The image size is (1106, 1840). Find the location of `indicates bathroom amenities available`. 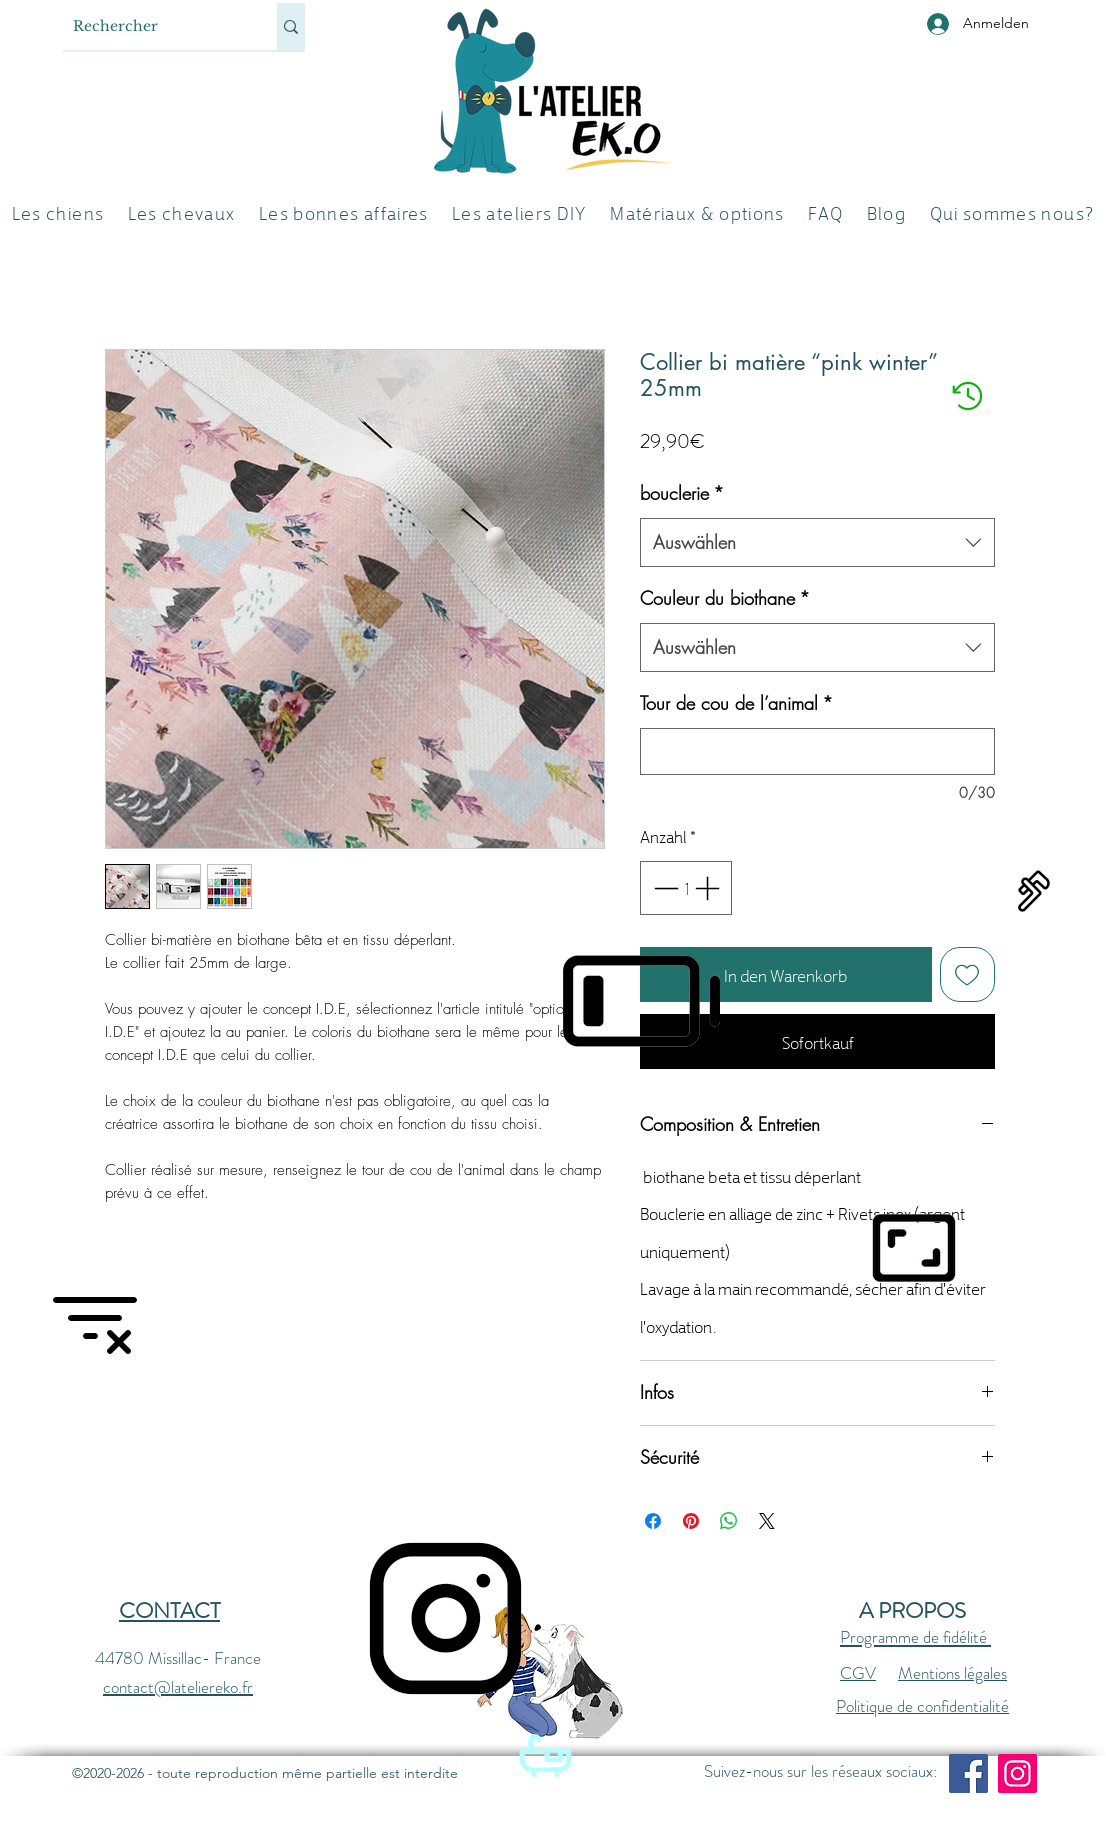

indicates bathroom amenities available is located at coordinates (545, 1756).